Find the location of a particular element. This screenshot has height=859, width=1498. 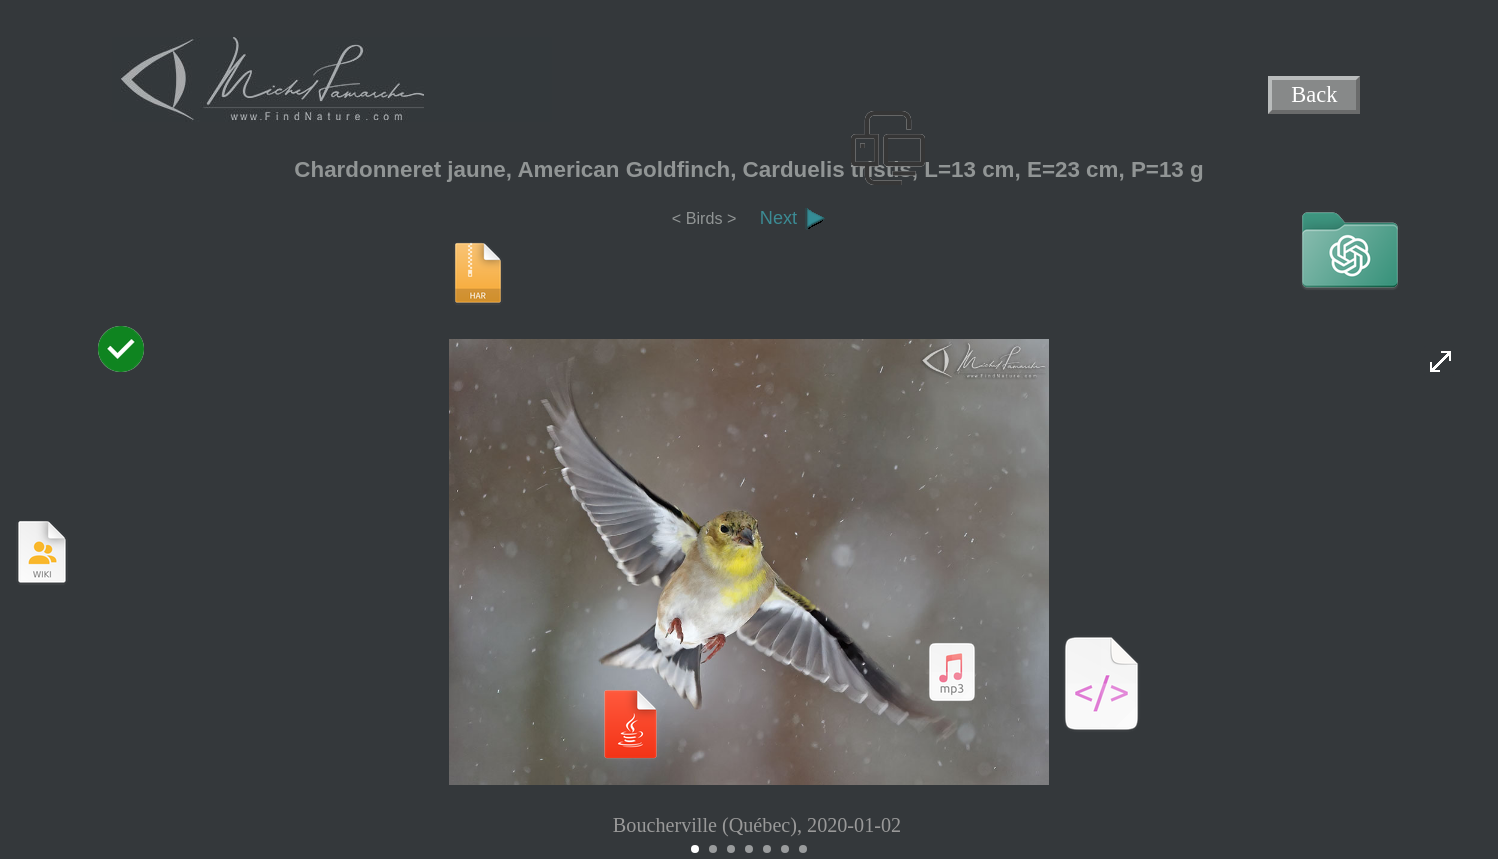

open folder containing ChatGPT-related files is located at coordinates (1349, 252).